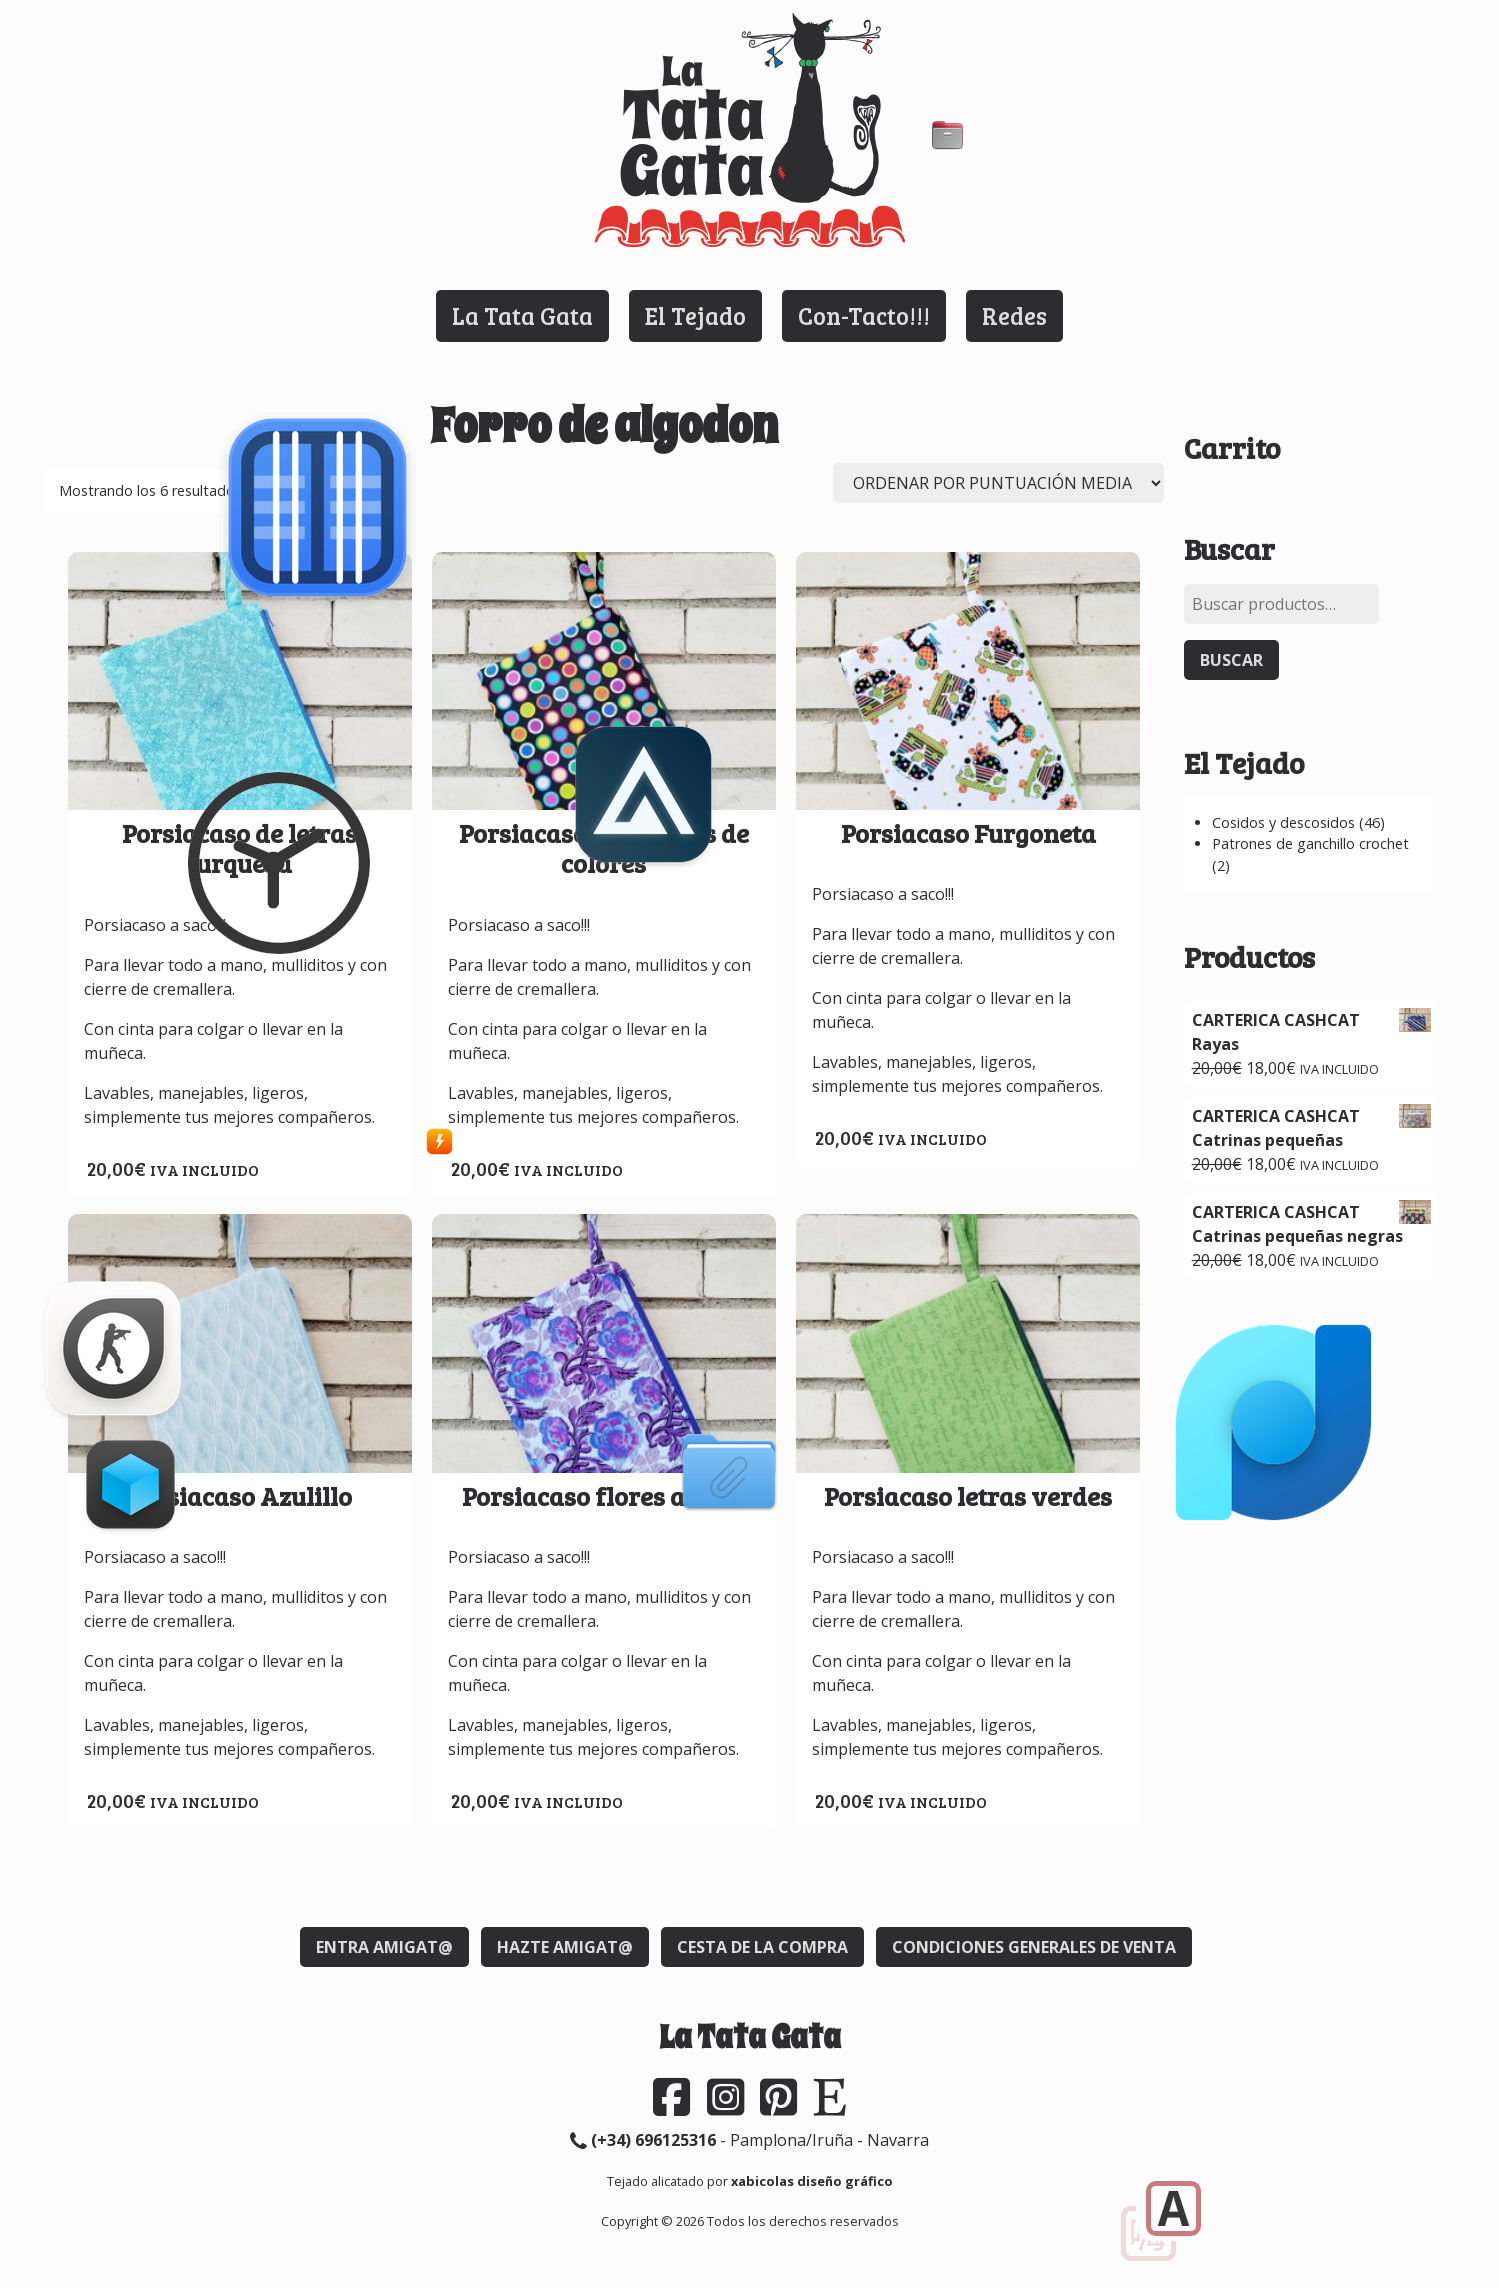  Describe the element at coordinates (279, 863) in the screenshot. I see `open the clock app` at that location.